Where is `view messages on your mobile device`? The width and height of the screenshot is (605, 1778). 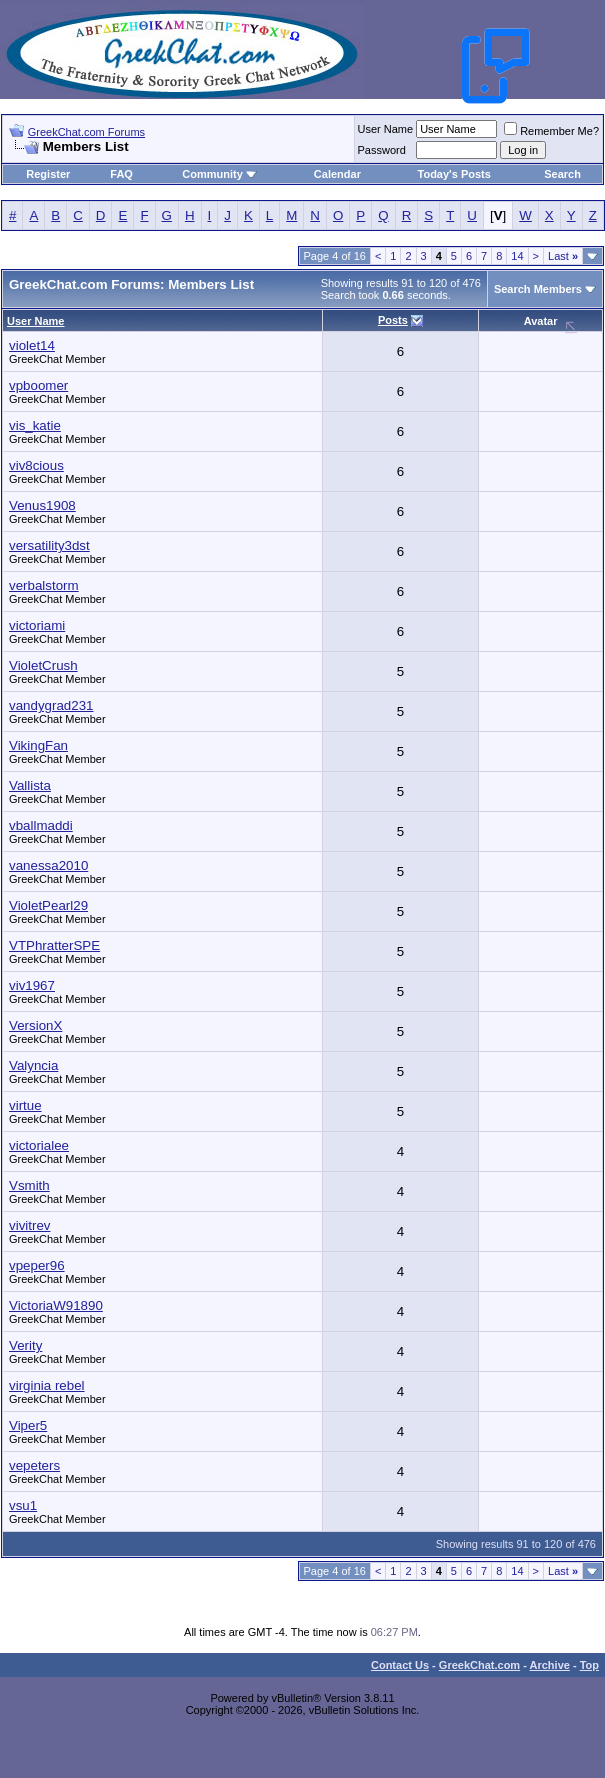 view messages on your mobile device is located at coordinates (492, 66).